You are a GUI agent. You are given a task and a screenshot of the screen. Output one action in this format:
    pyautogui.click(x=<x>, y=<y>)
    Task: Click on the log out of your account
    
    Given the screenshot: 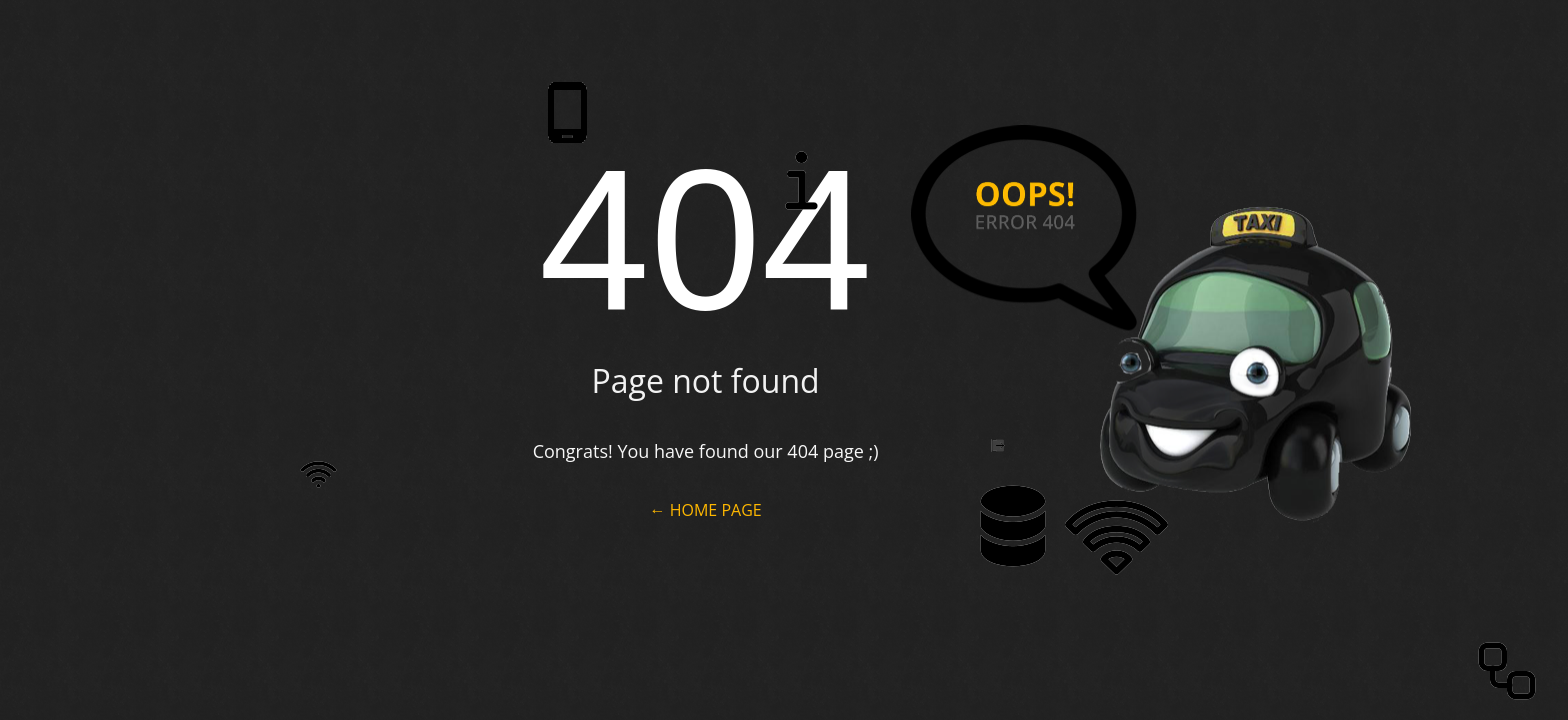 What is the action you would take?
    pyautogui.click(x=997, y=445)
    